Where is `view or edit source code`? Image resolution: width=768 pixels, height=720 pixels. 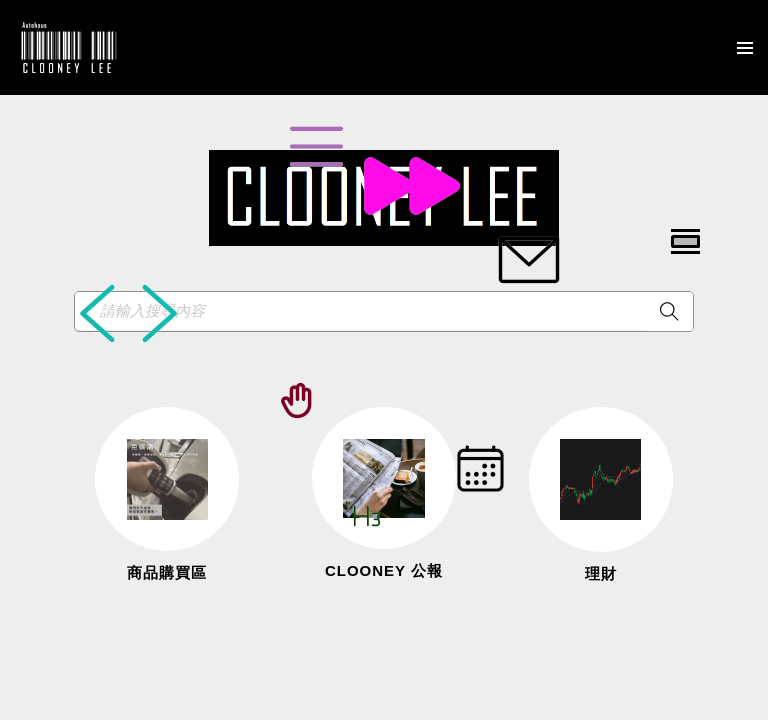
view or edit source code is located at coordinates (128, 313).